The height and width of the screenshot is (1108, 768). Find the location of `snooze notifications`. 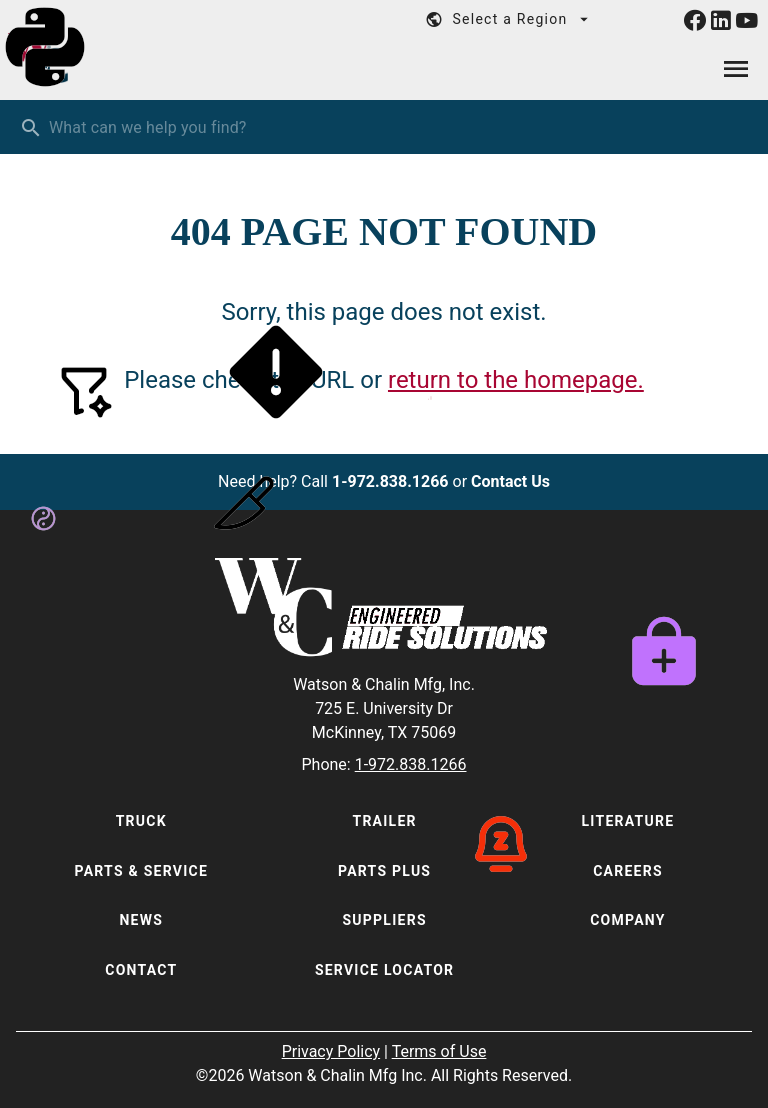

snooze notifications is located at coordinates (501, 844).